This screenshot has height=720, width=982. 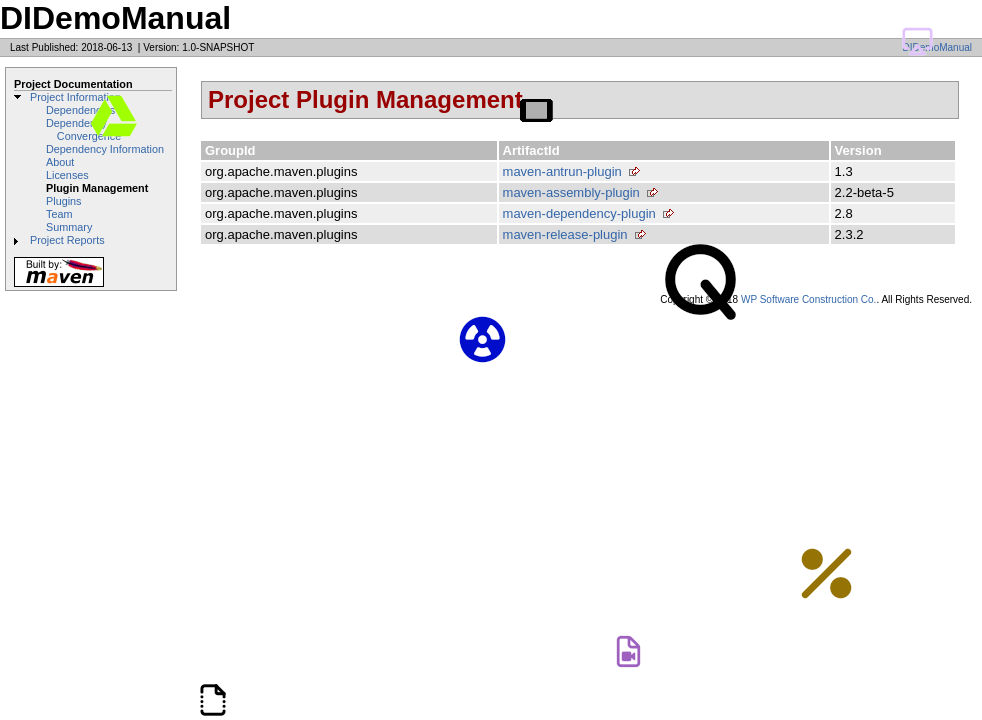 What do you see at coordinates (114, 116) in the screenshot?
I see `open google drive` at bounding box center [114, 116].